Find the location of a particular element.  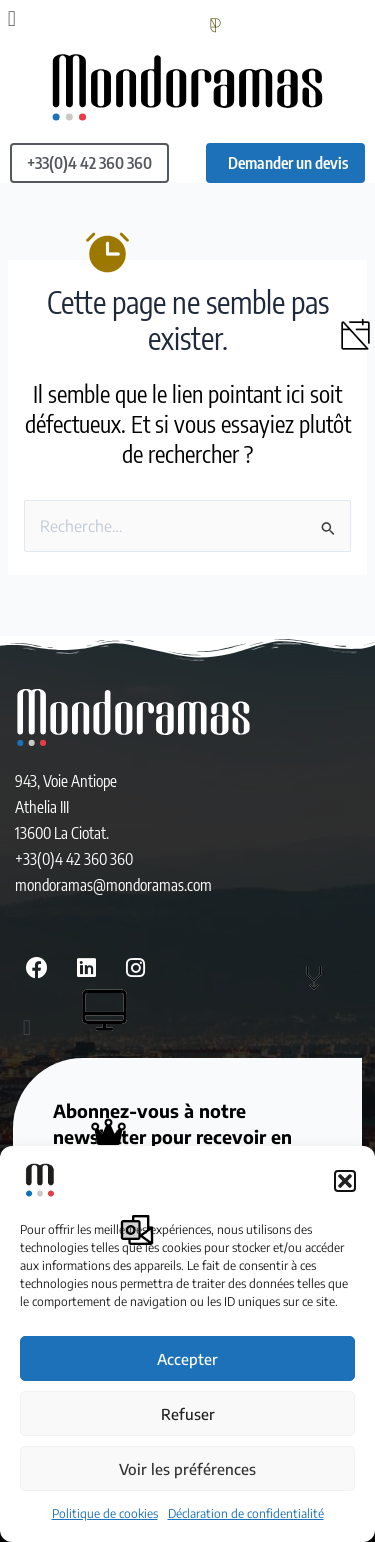

set or view alarms is located at coordinates (107, 252).